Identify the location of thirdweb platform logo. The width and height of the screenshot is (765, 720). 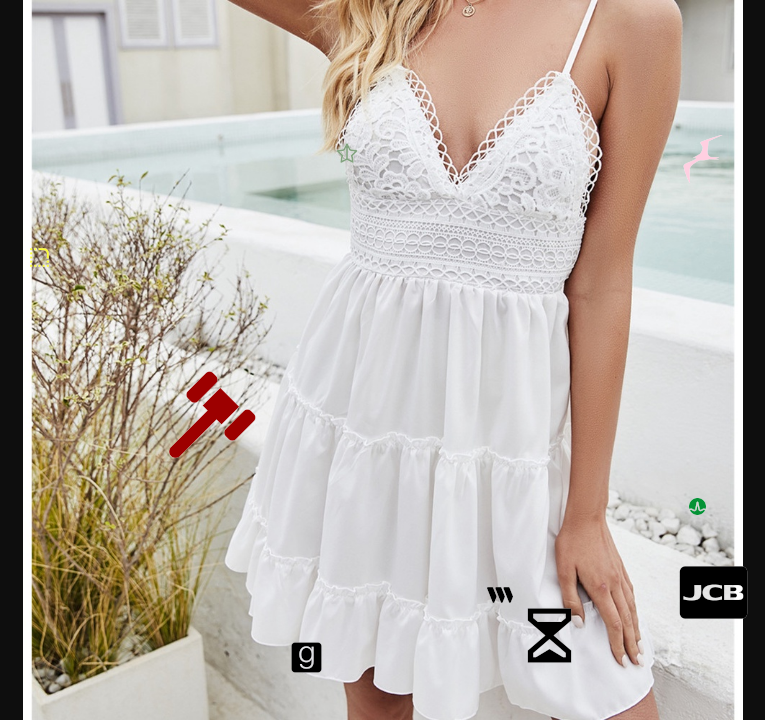
(500, 595).